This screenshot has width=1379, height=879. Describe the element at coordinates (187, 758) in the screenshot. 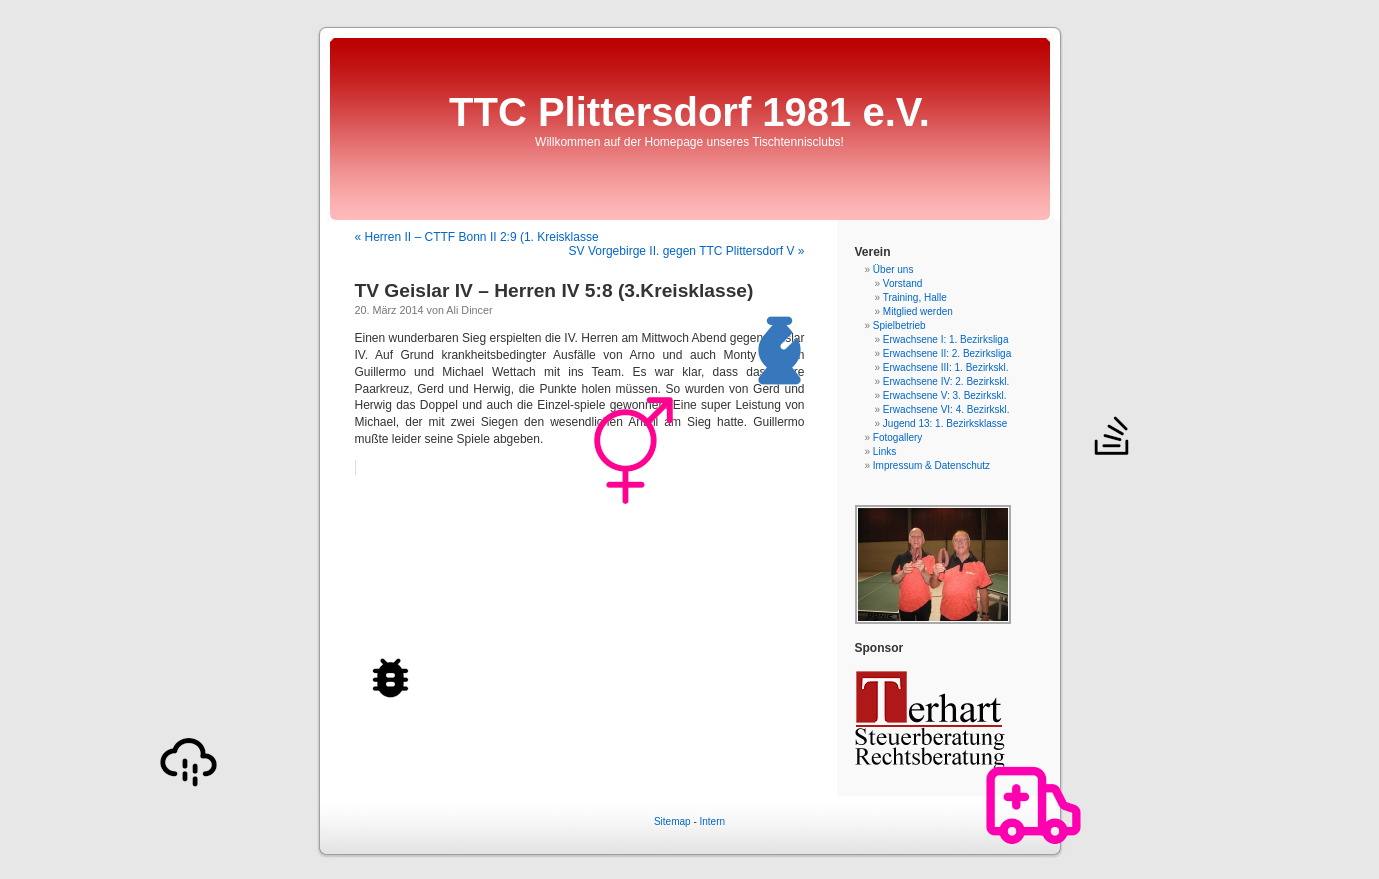

I see `indicates rainy weather conditions` at that location.